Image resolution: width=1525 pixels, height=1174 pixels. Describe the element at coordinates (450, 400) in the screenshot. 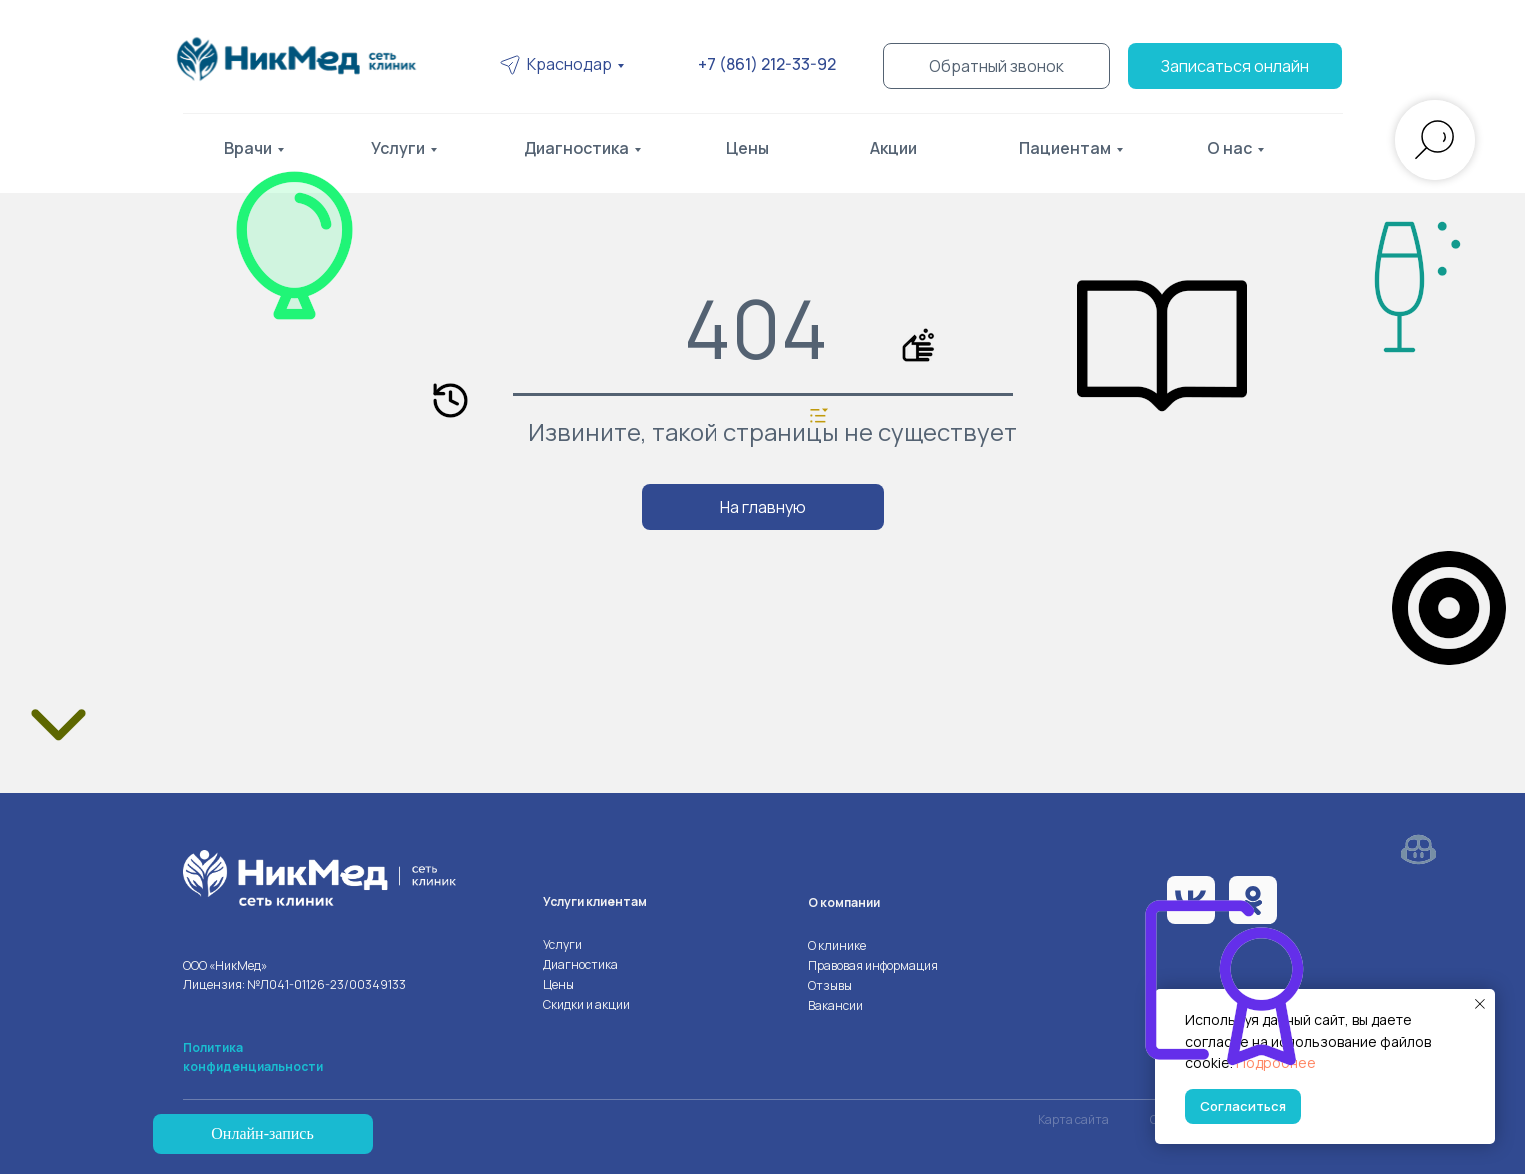

I see `view your browsing or activity history` at that location.